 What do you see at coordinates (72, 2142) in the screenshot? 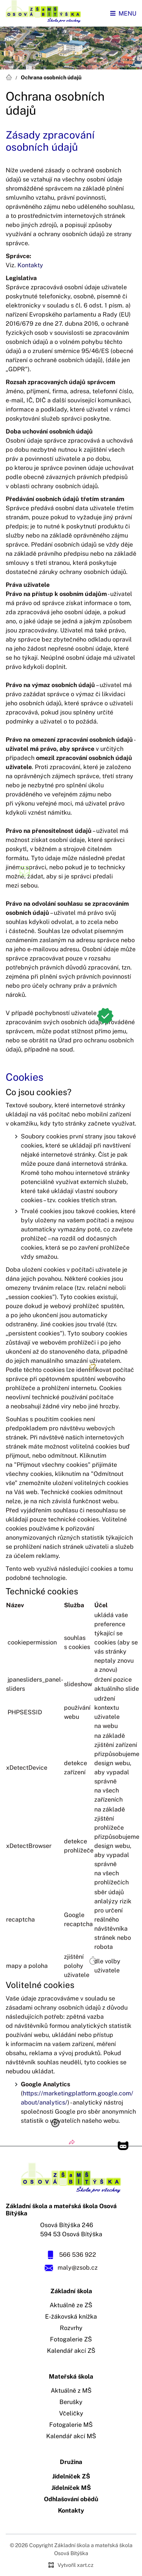
I see `share content with others` at bounding box center [72, 2142].